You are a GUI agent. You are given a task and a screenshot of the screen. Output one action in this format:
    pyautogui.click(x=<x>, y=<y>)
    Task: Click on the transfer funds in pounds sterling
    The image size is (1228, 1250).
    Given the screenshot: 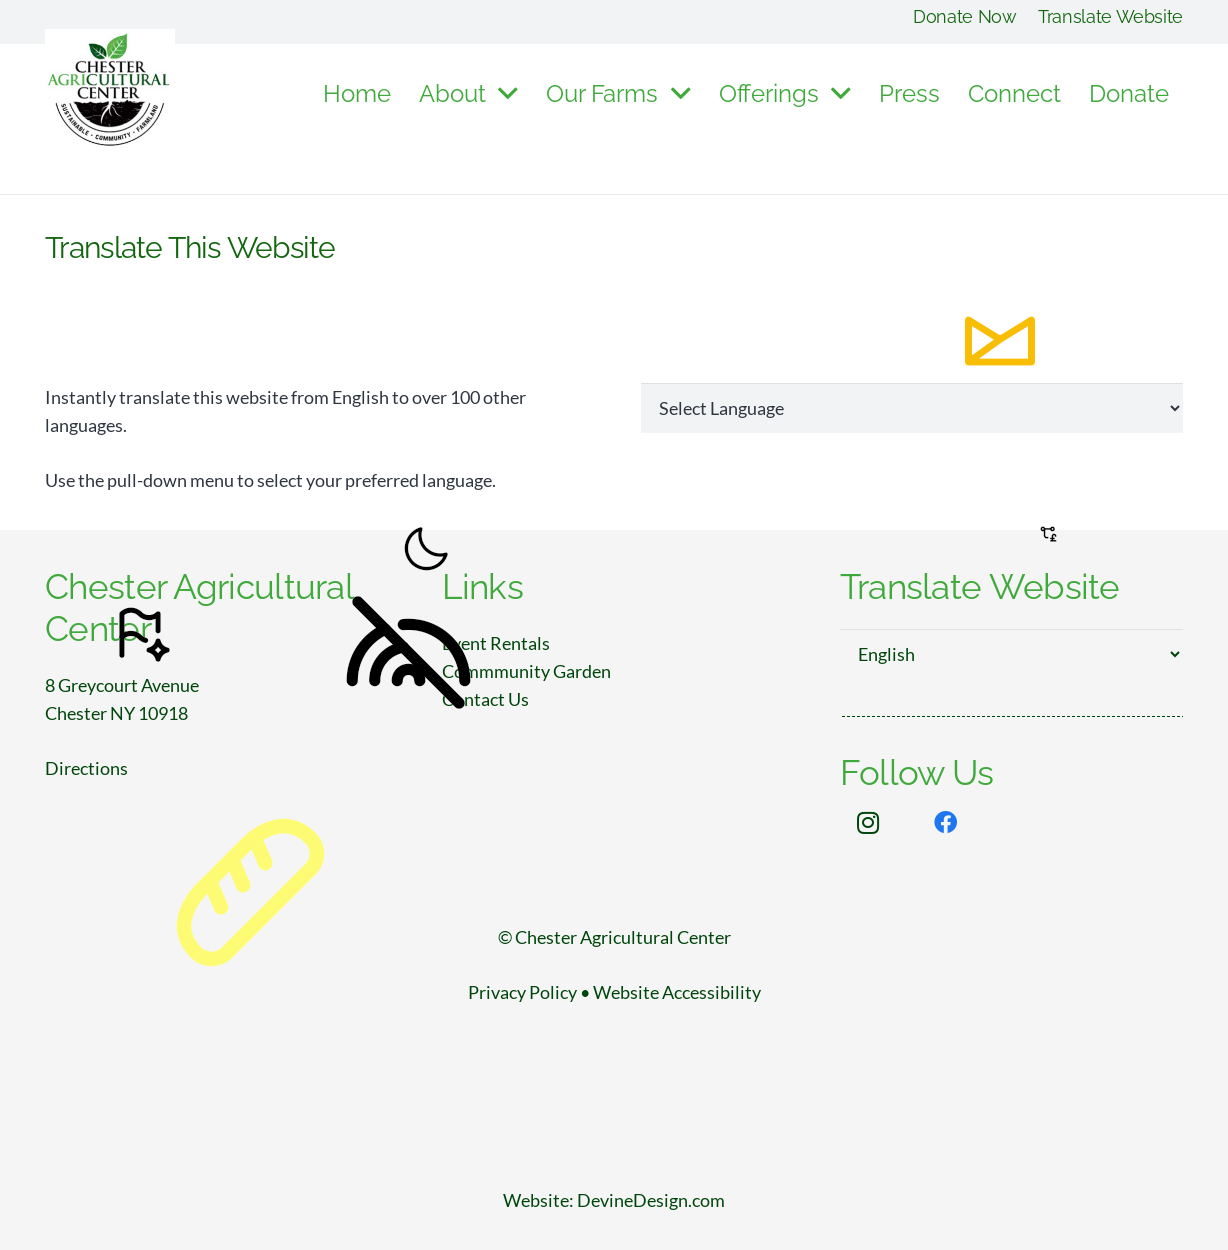 What is the action you would take?
    pyautogui.click(x=1048, y=534)
    